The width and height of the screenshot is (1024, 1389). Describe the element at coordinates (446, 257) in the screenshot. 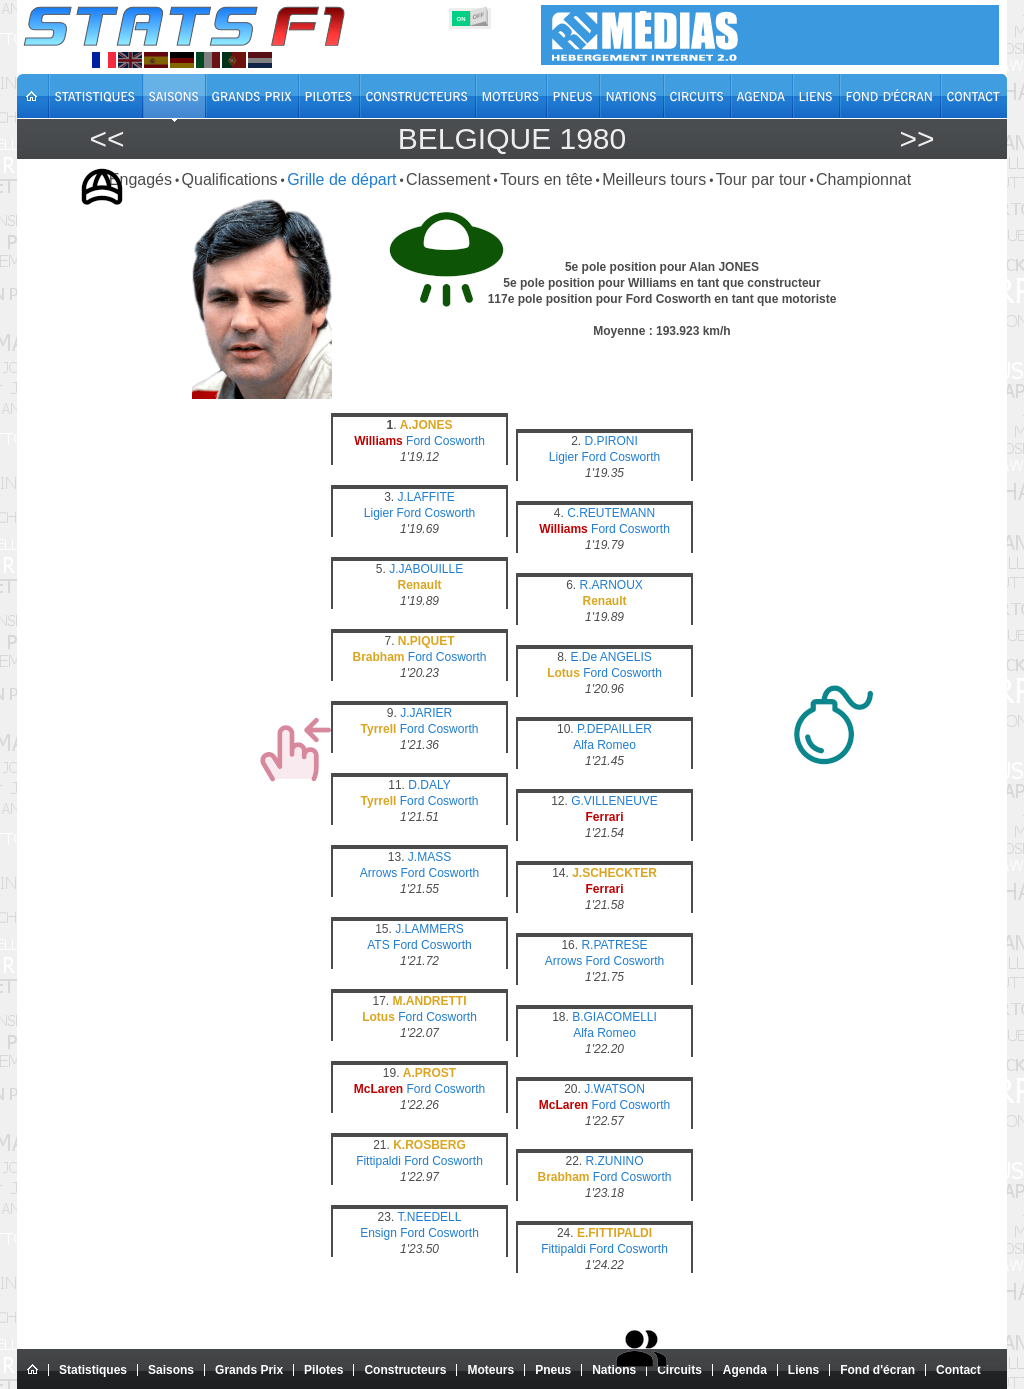

I see `access sci-fi or space-themed content` at that location.